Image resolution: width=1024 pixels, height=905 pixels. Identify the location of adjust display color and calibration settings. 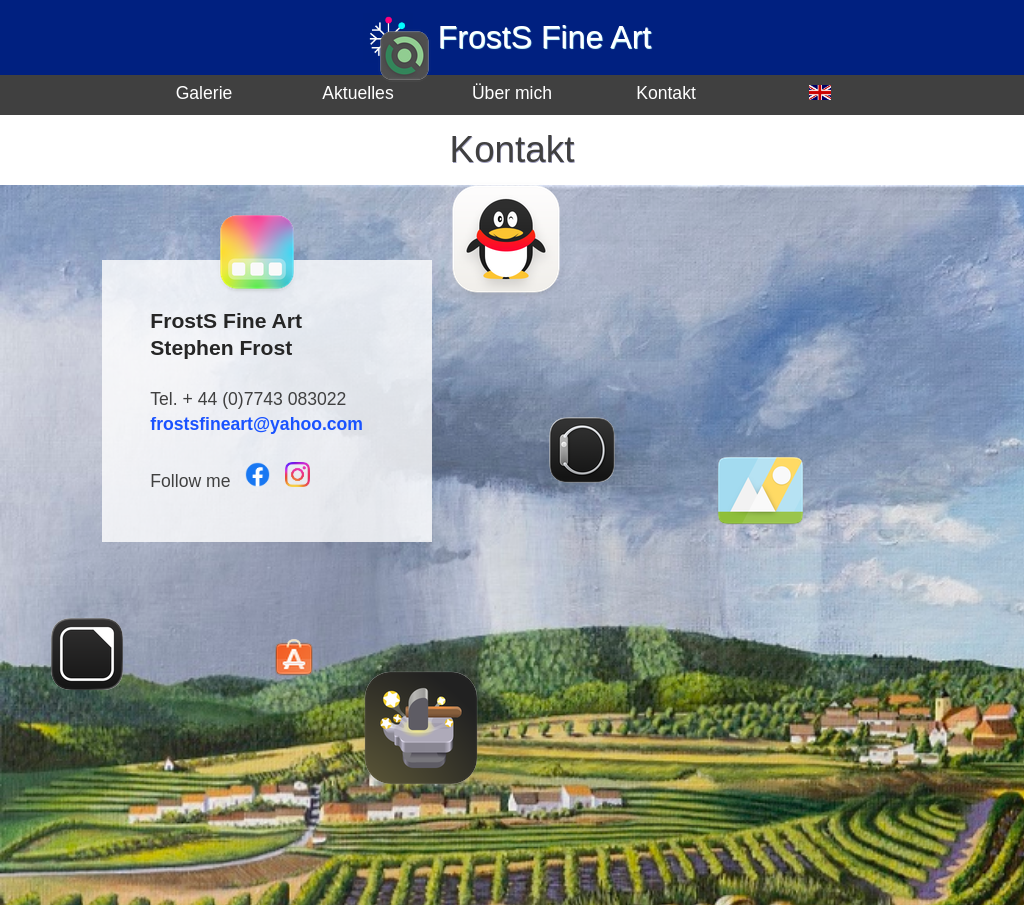
(257, 252).